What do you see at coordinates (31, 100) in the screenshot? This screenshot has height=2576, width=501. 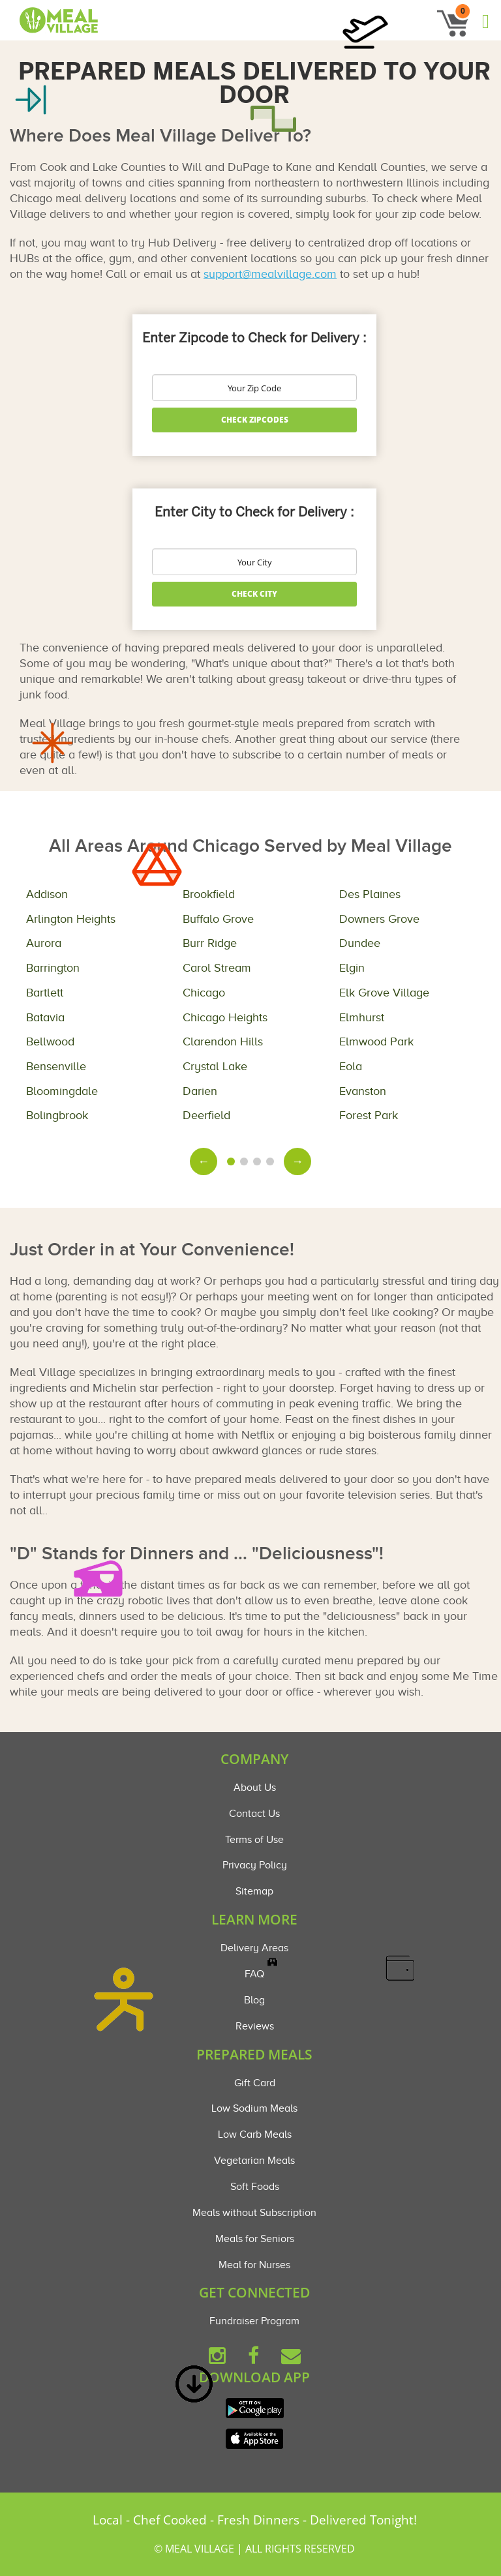 I see `skip to end of content` at bounding box center [31, 100].